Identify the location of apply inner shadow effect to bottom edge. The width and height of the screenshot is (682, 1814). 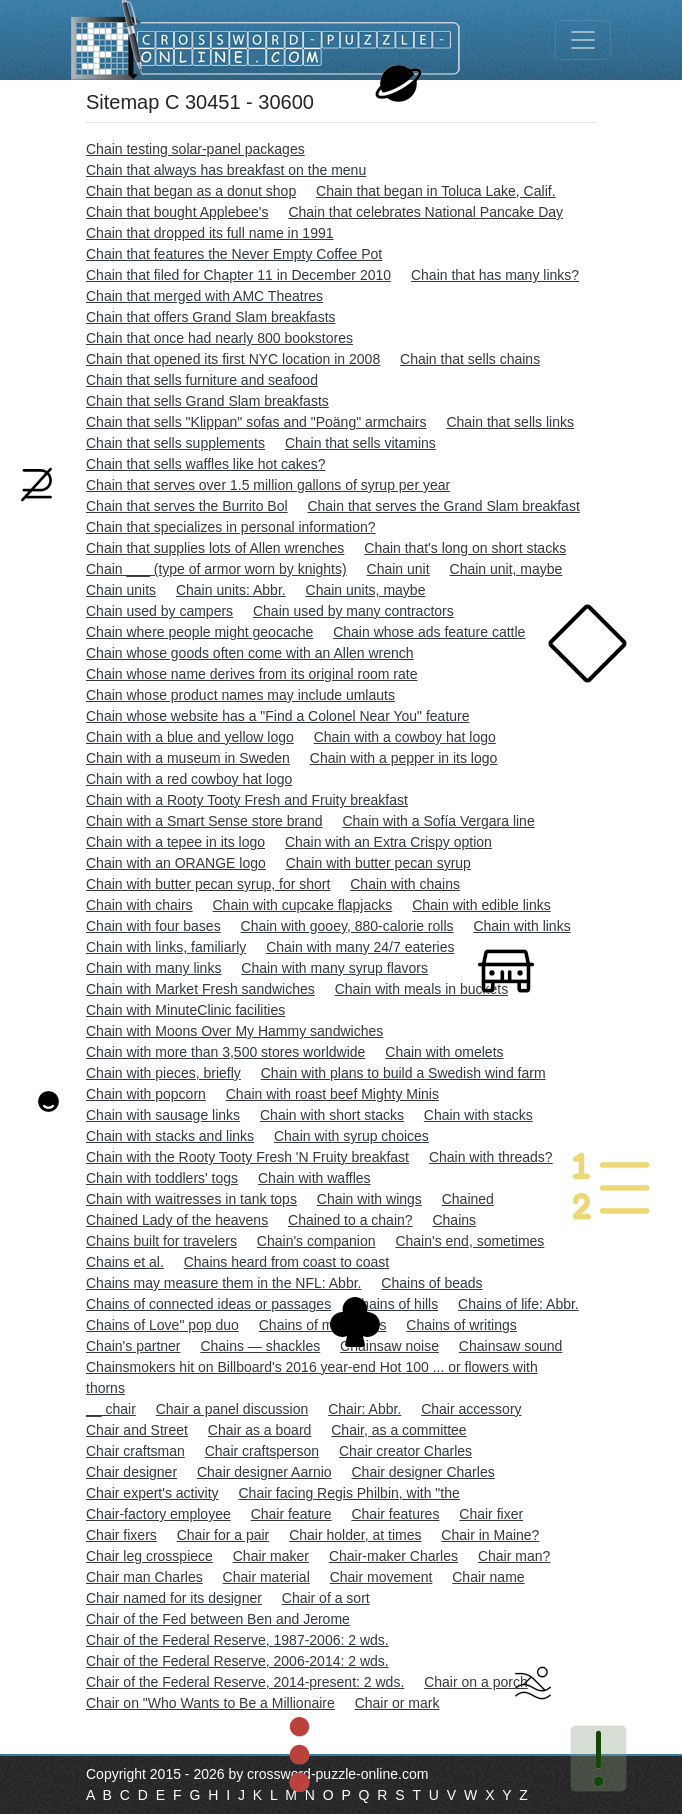
(48, 1101).